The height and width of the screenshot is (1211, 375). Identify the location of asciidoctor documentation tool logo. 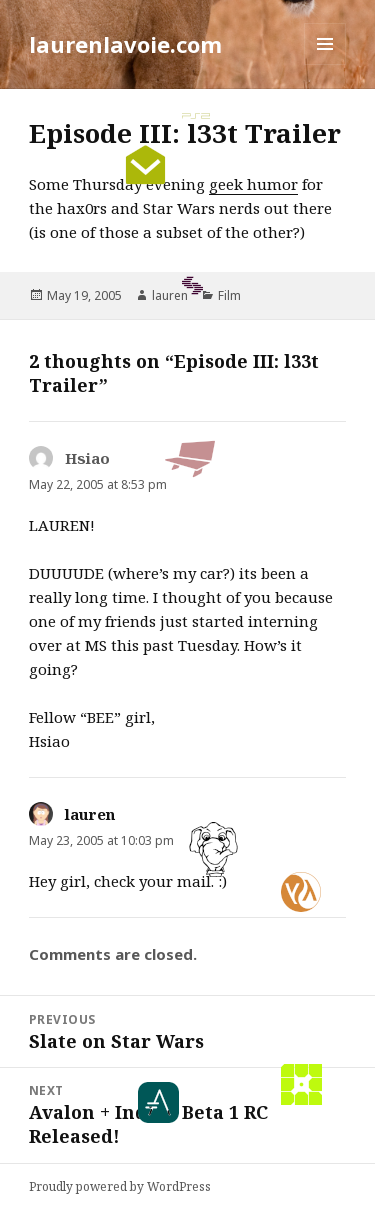
(158, 1102).